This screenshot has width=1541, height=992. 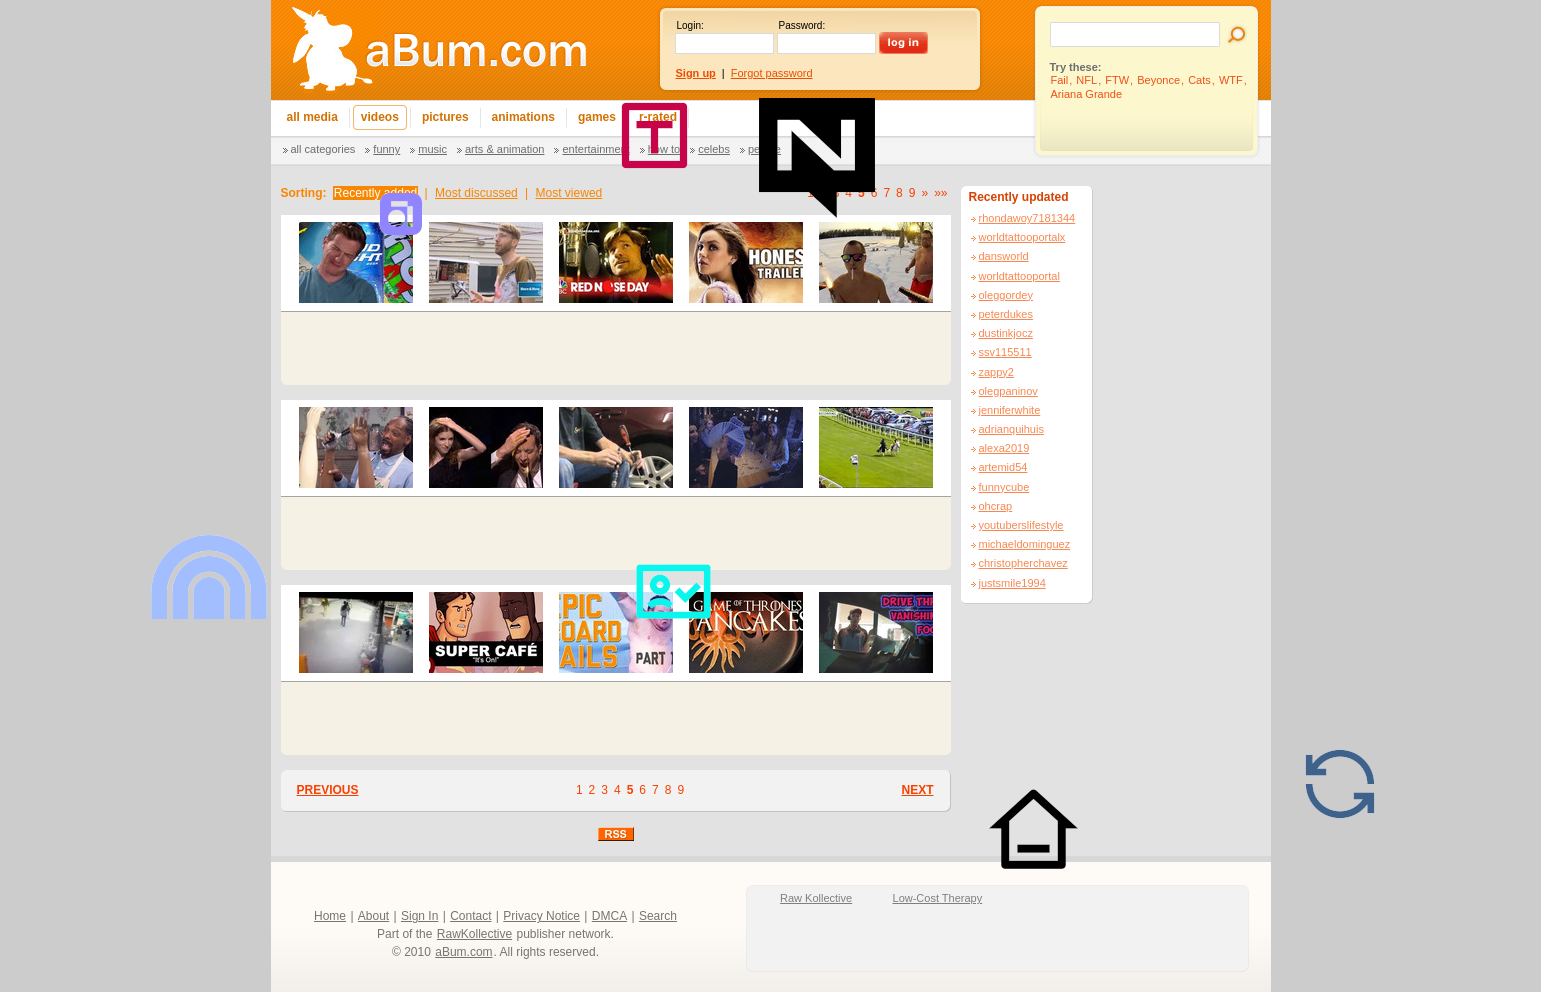 I want to click on navigate to home screen, so click(x=1033, y=832).